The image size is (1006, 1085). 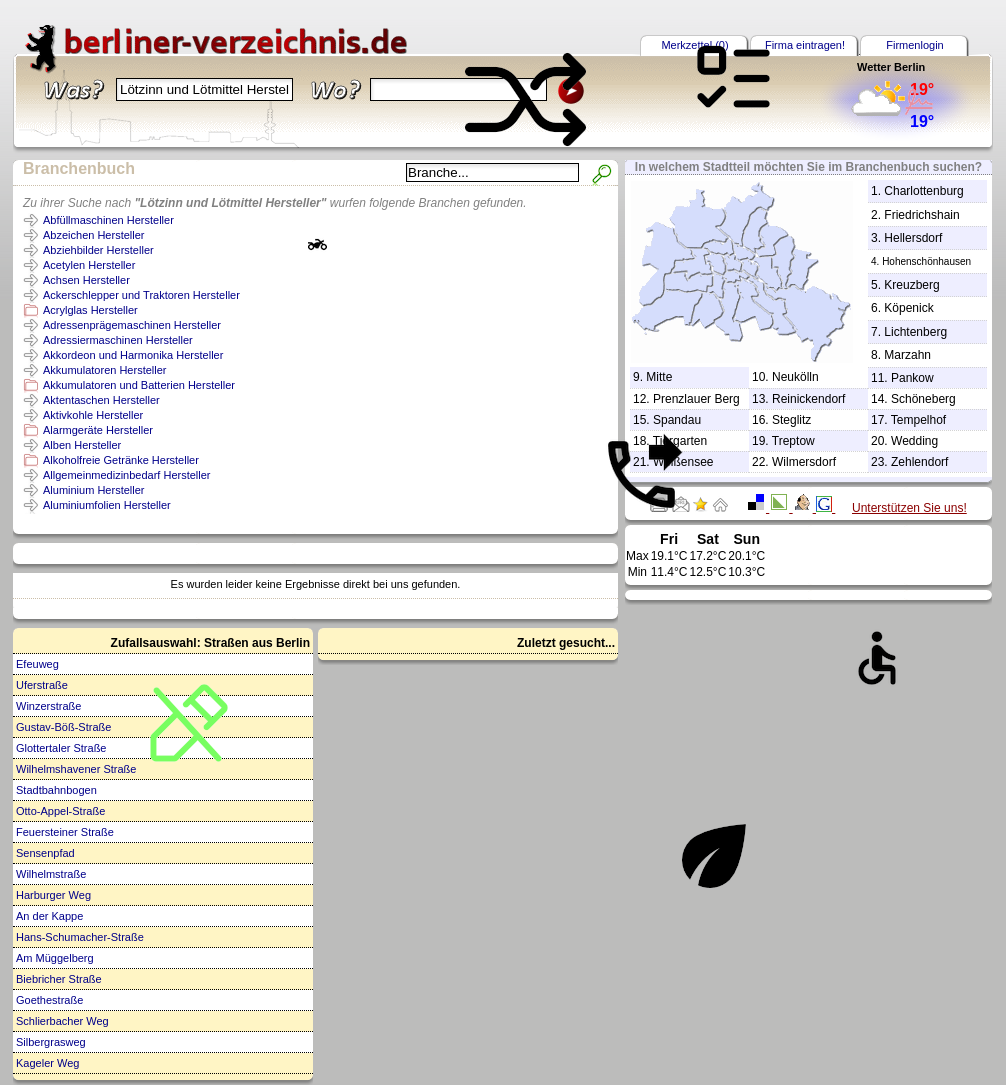 What do you see at coordinates (317, 244) in the screenshot?
I see `view motorcycle-friendly routes` at bounding box center [317, 244].